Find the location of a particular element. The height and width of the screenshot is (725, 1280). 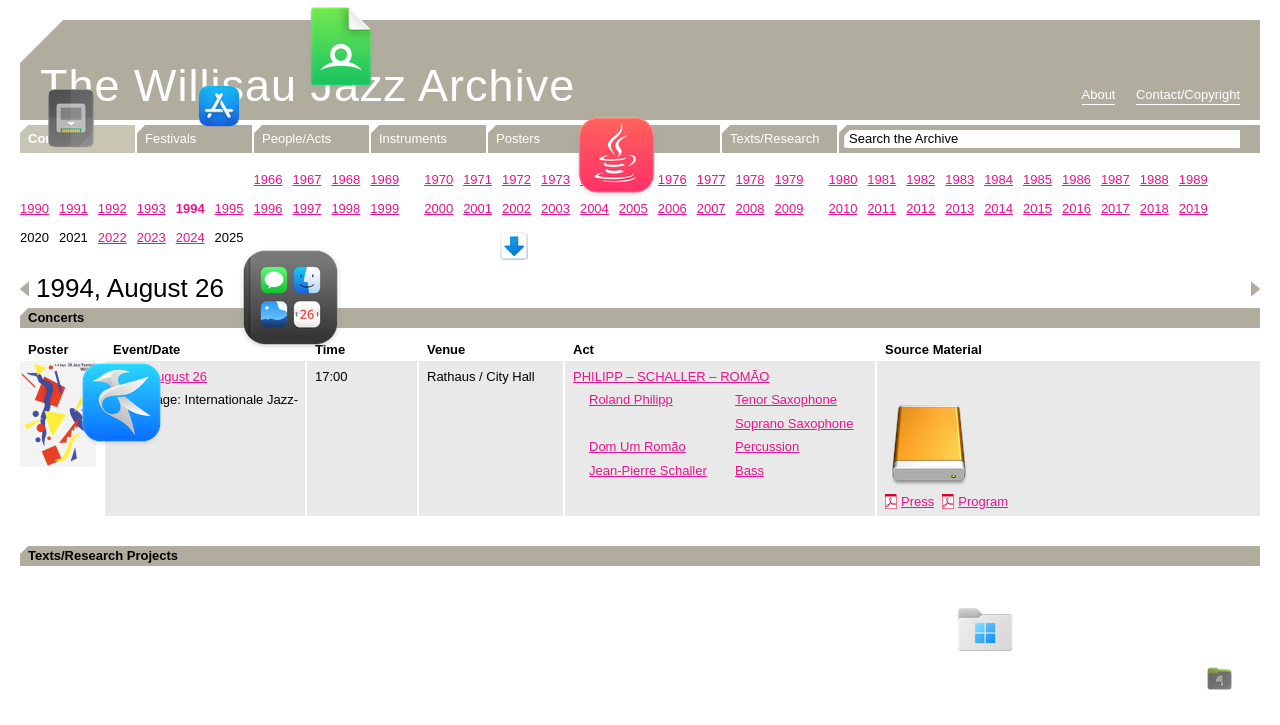

view application storage usage is located at coordinates (219, 106).